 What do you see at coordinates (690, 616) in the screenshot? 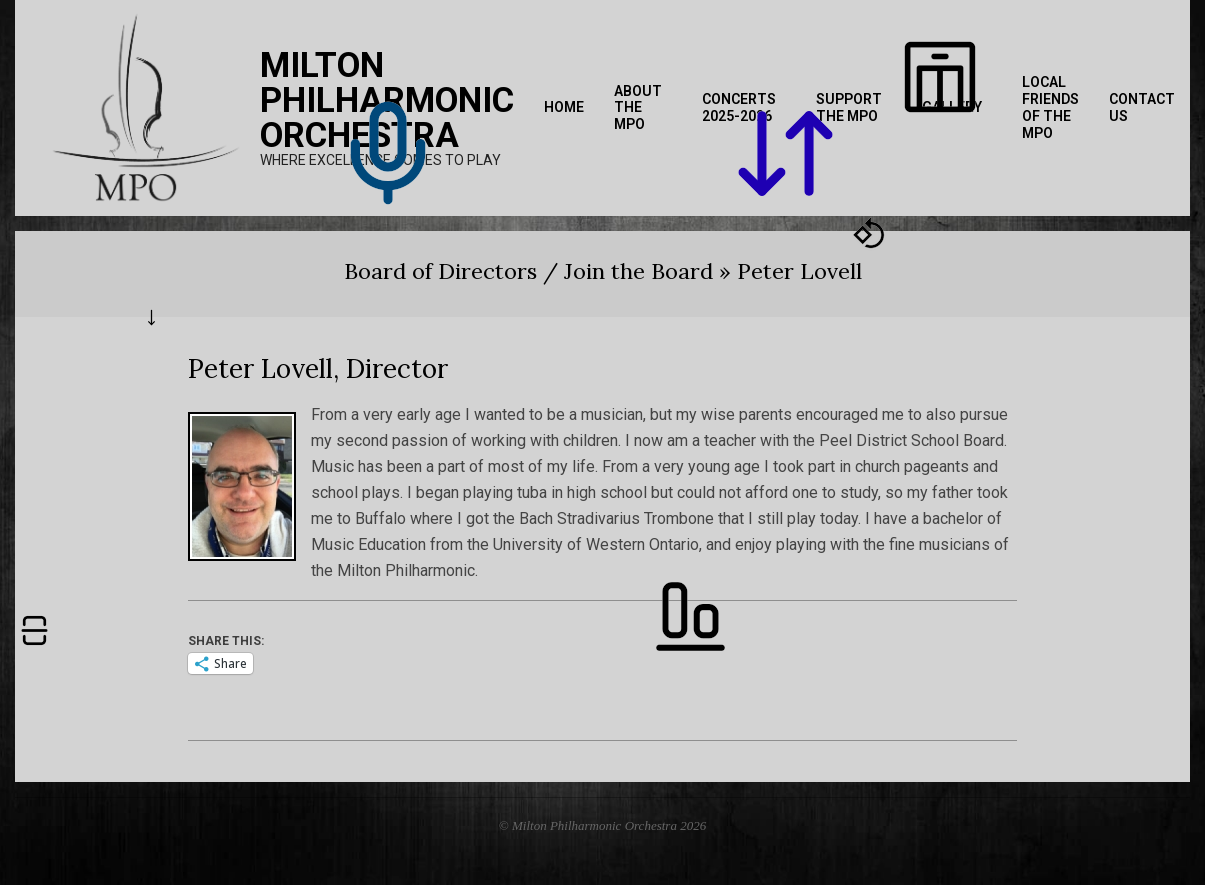
I see `align items to the bottom edge` at bounding box center [690, 616].